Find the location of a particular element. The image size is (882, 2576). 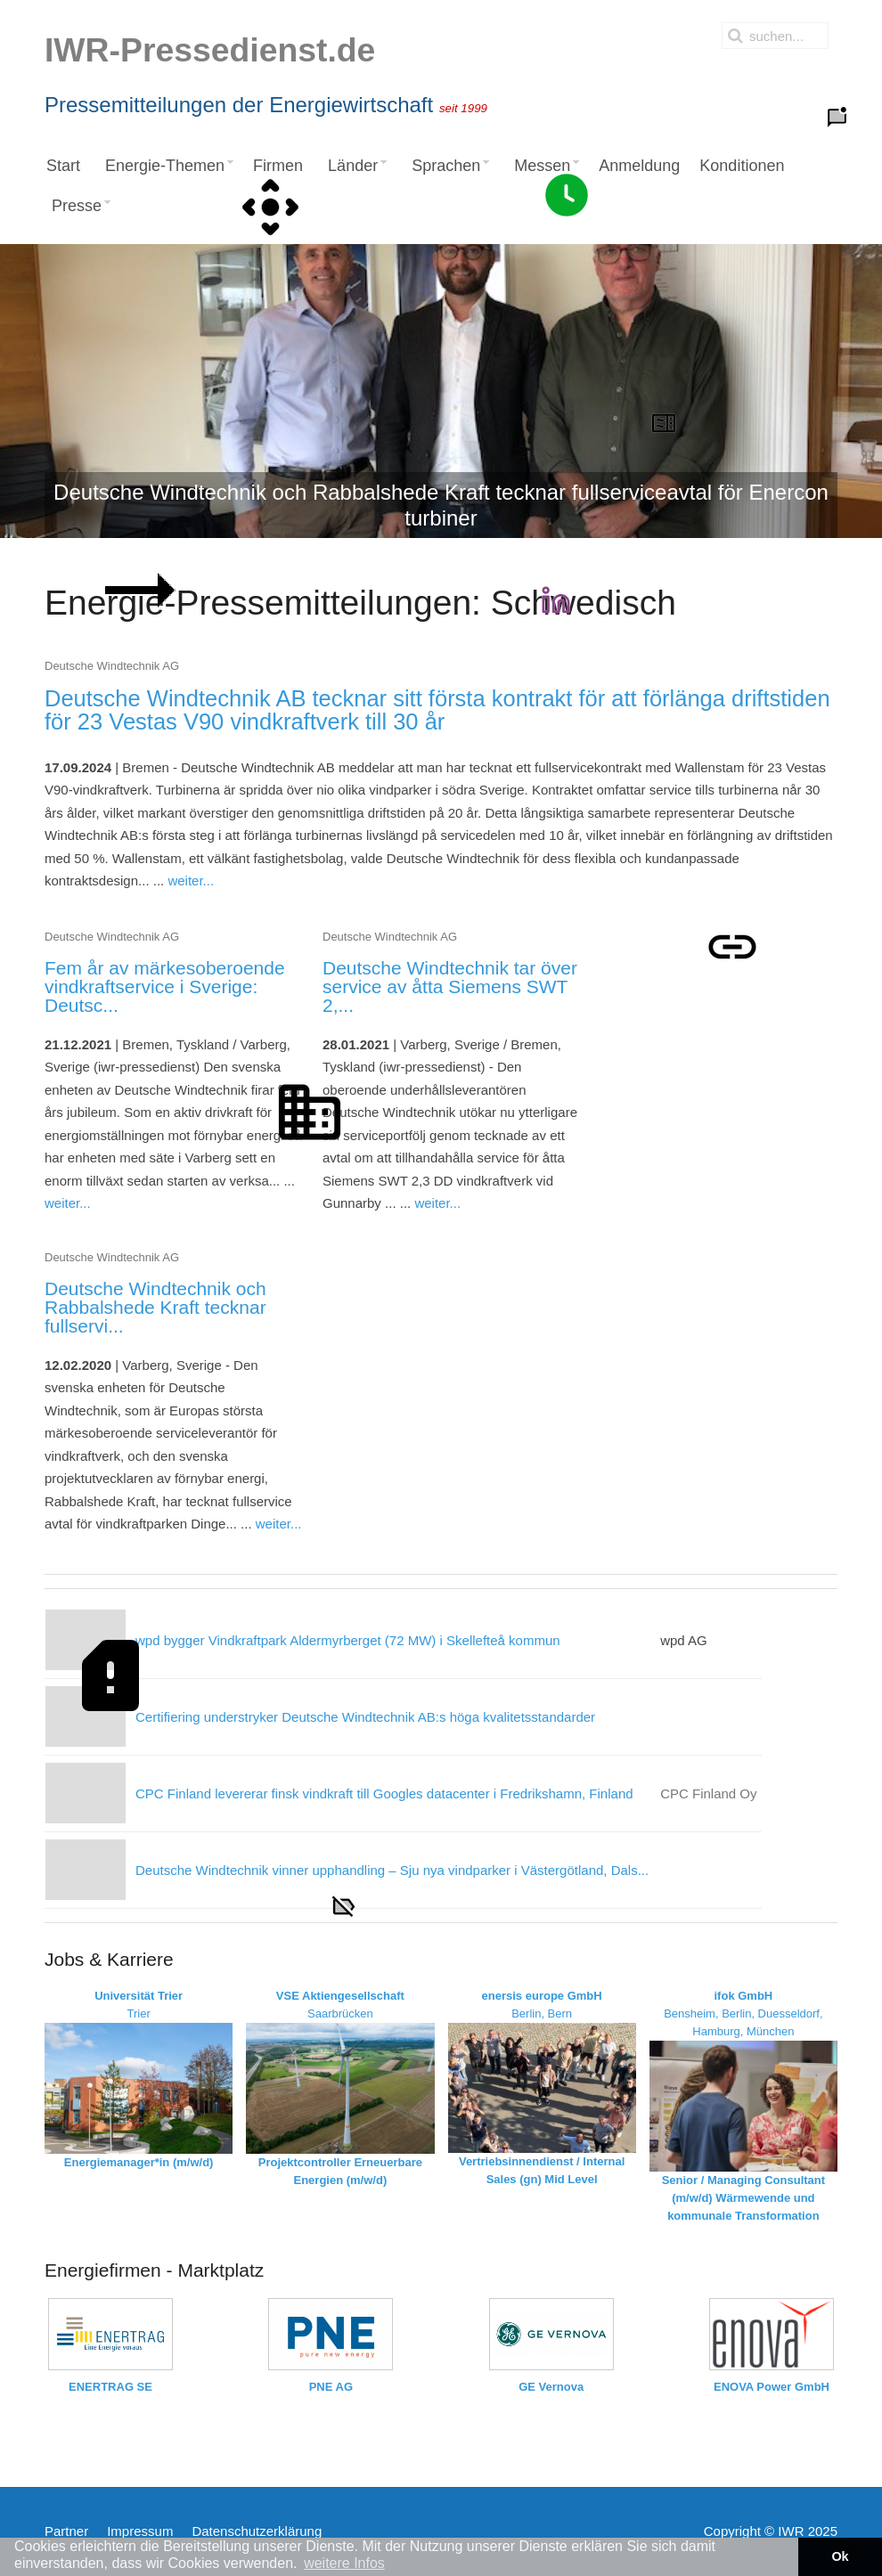

insert a hyperlink is located at coordinates (732, 947).